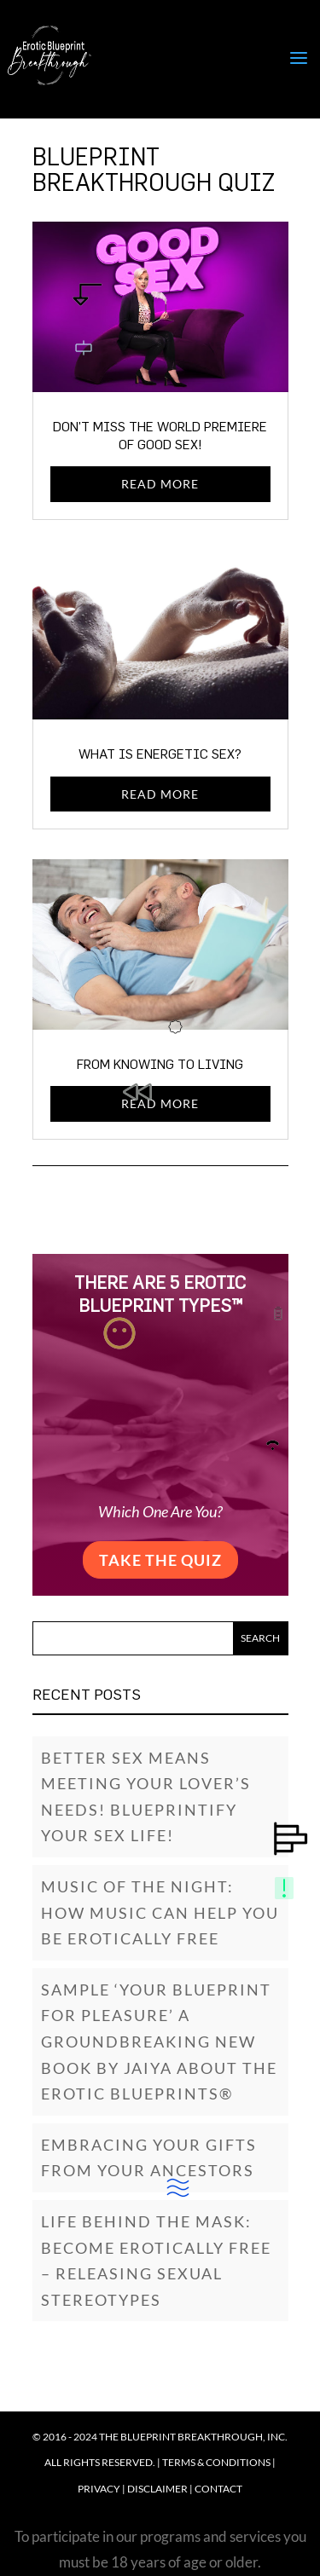  What do you see at coordinates (84, 348) in the screenshot?
I see `align object to horizontal center` at bounding box center [84, 348].